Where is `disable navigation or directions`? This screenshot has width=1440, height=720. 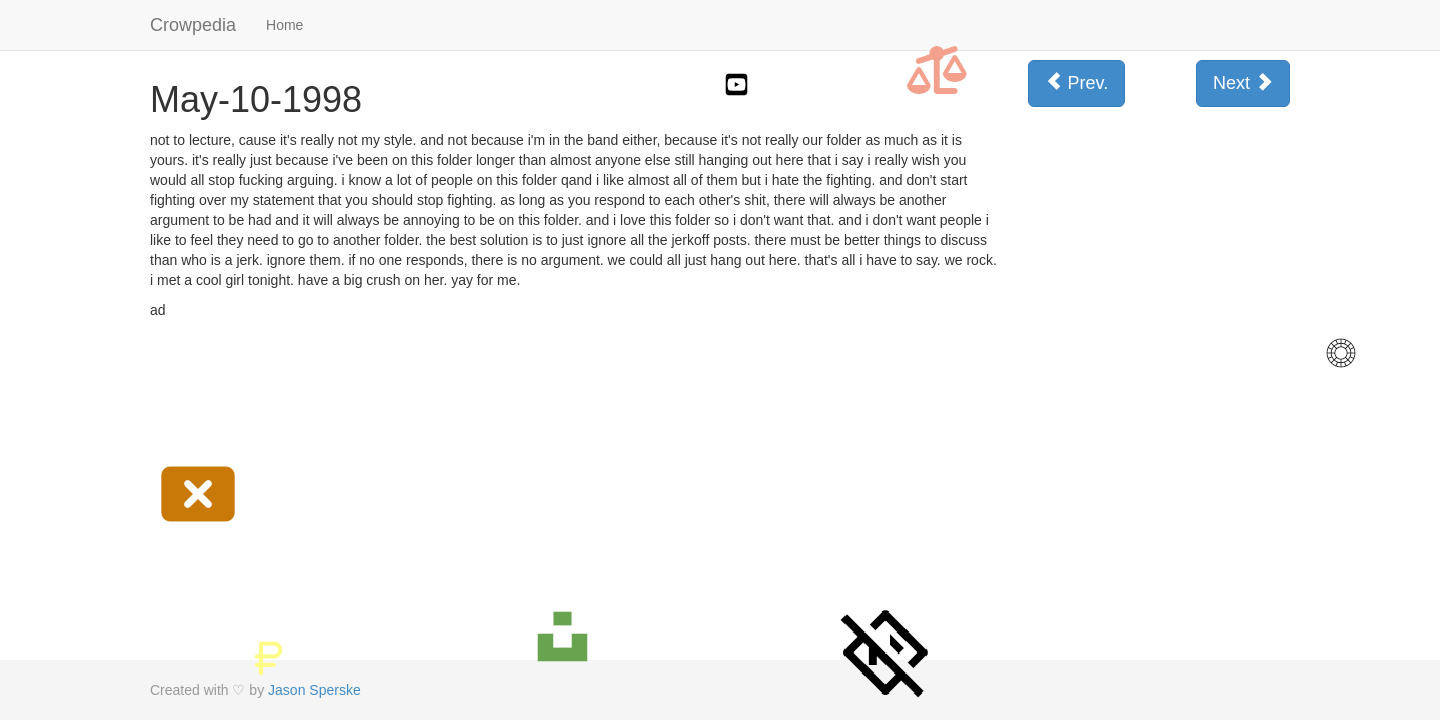 disable navigation or directions is located at coordinates (885, 652).